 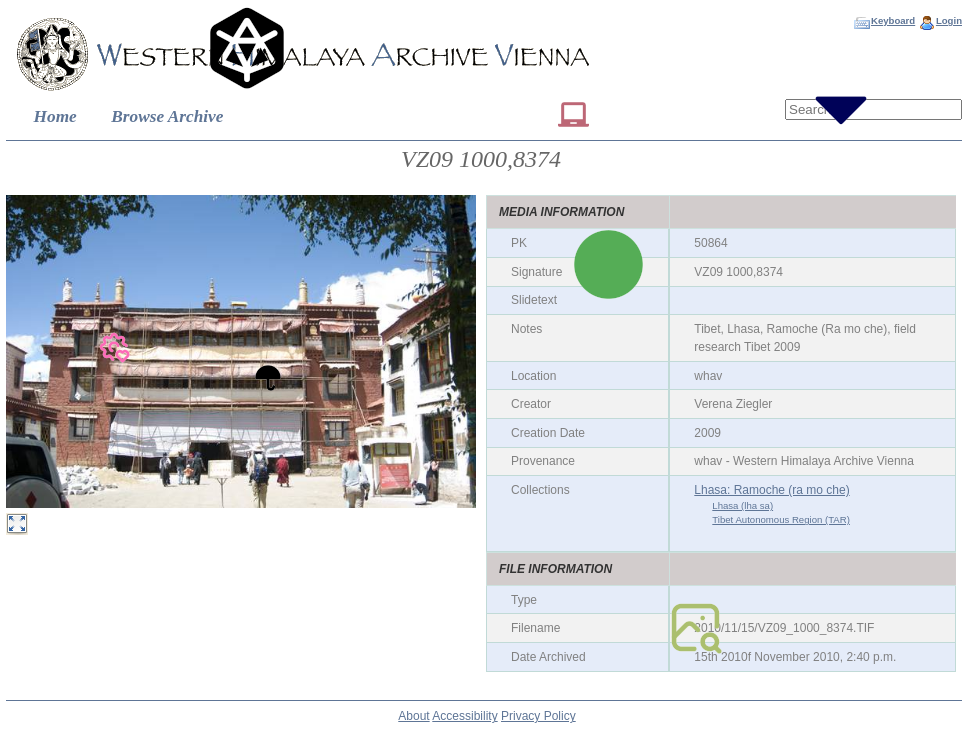 I want to click on access laptop or computer settings, so click(x=573, y=114).